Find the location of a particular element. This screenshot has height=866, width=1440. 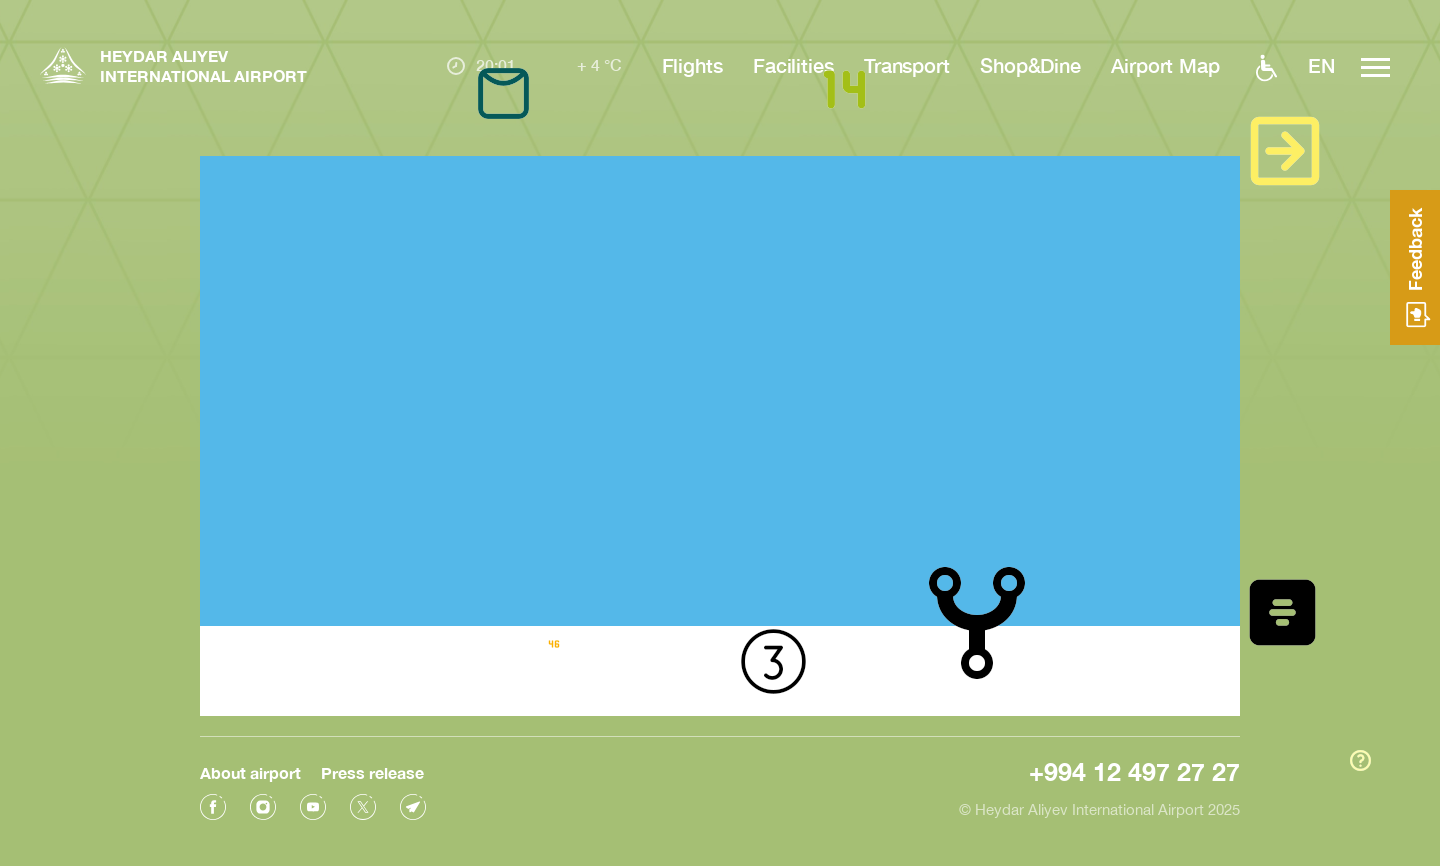

view git branch network or commit history is located at coordinates (977, 623).